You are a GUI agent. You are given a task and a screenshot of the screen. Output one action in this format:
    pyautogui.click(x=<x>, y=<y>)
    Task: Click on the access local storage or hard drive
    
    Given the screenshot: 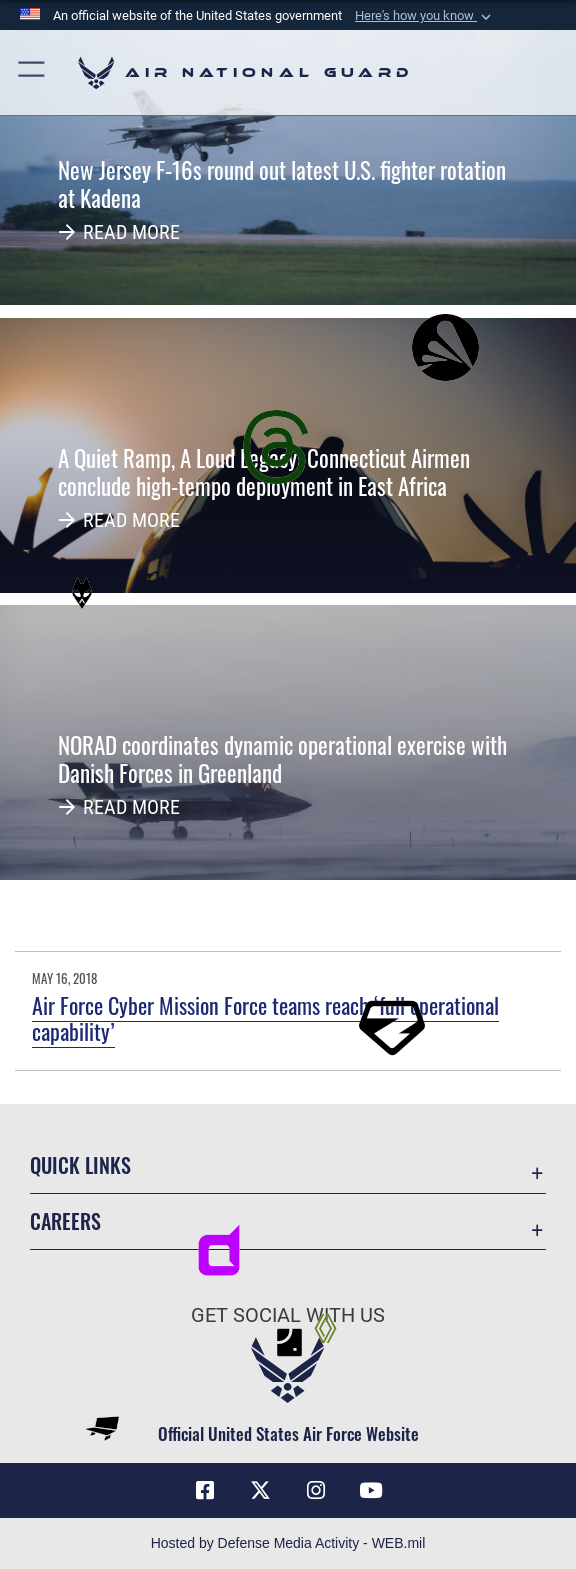 What is the action you would take?
    pyautogui.click(x=289, y=1342)
    